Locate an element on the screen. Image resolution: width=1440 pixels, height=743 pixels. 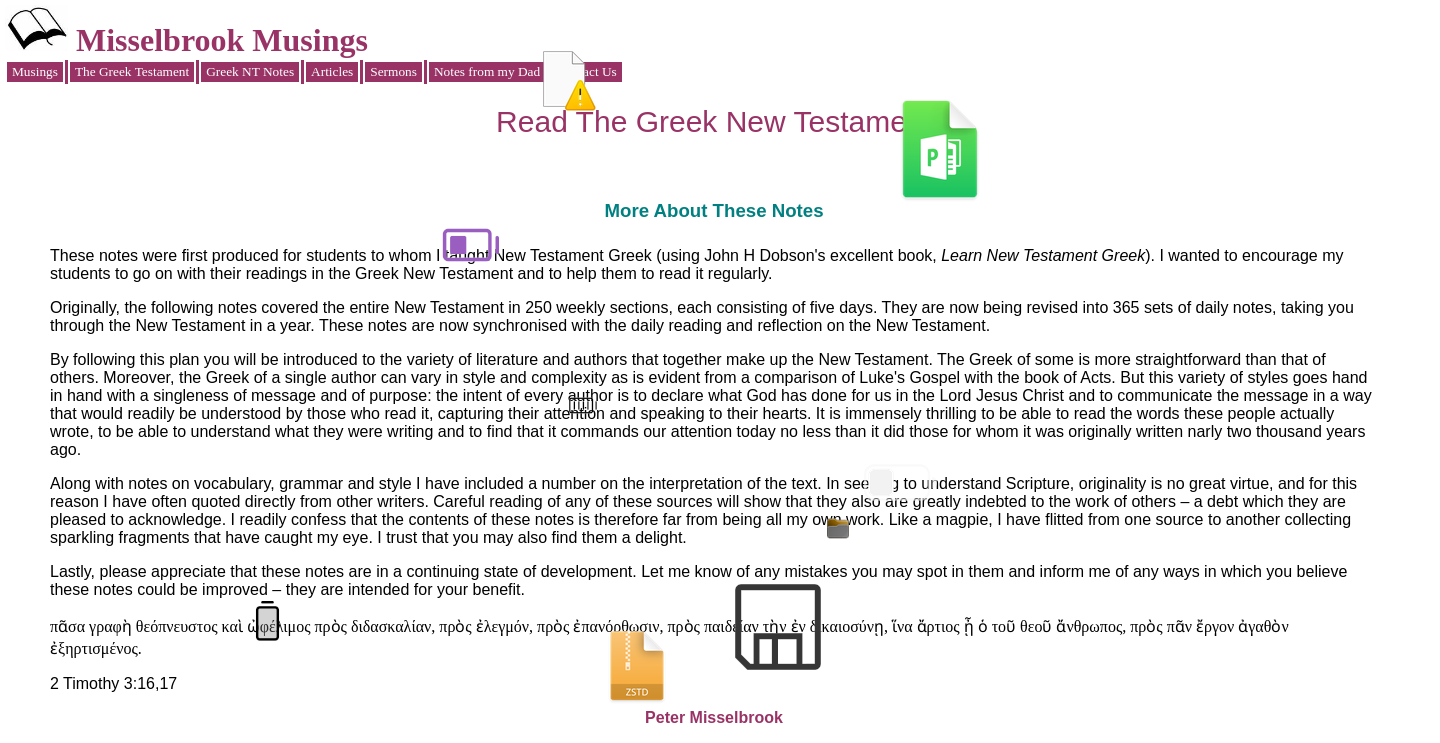
a microsoft publisher document file is located at coordinates (940, 149).